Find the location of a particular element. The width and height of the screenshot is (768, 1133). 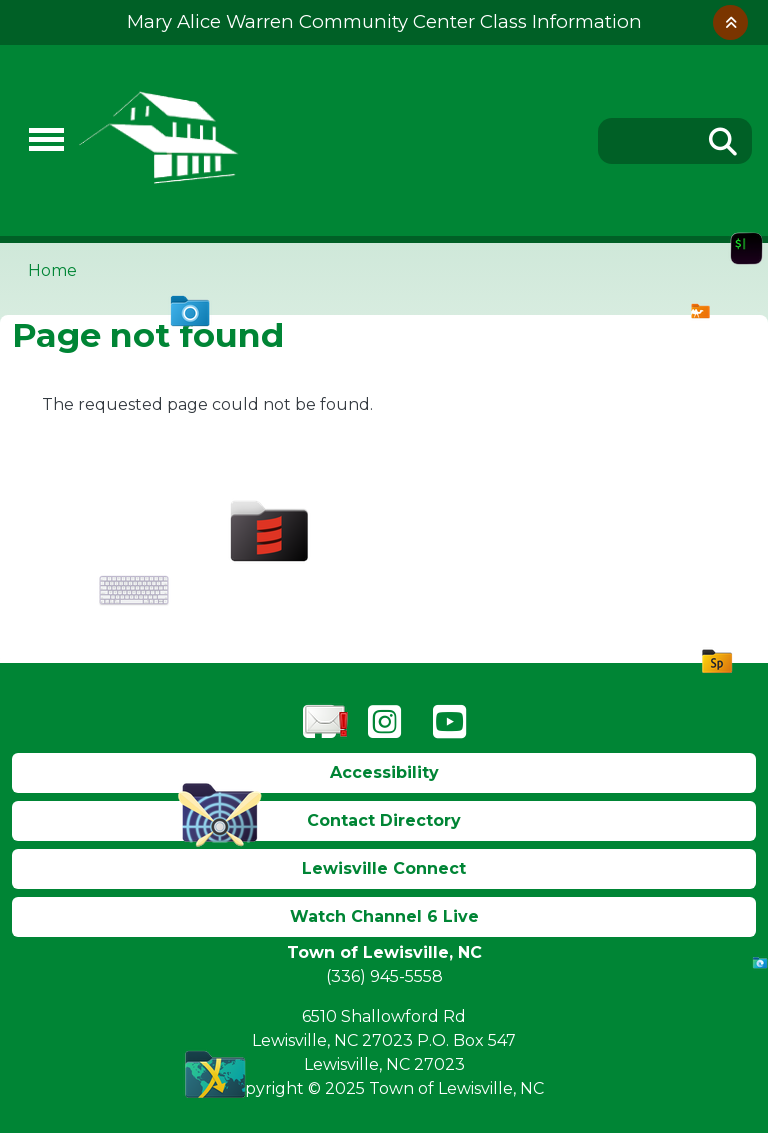

open folder containing pokémon beast ball assets is located at coordinates (219, 814).